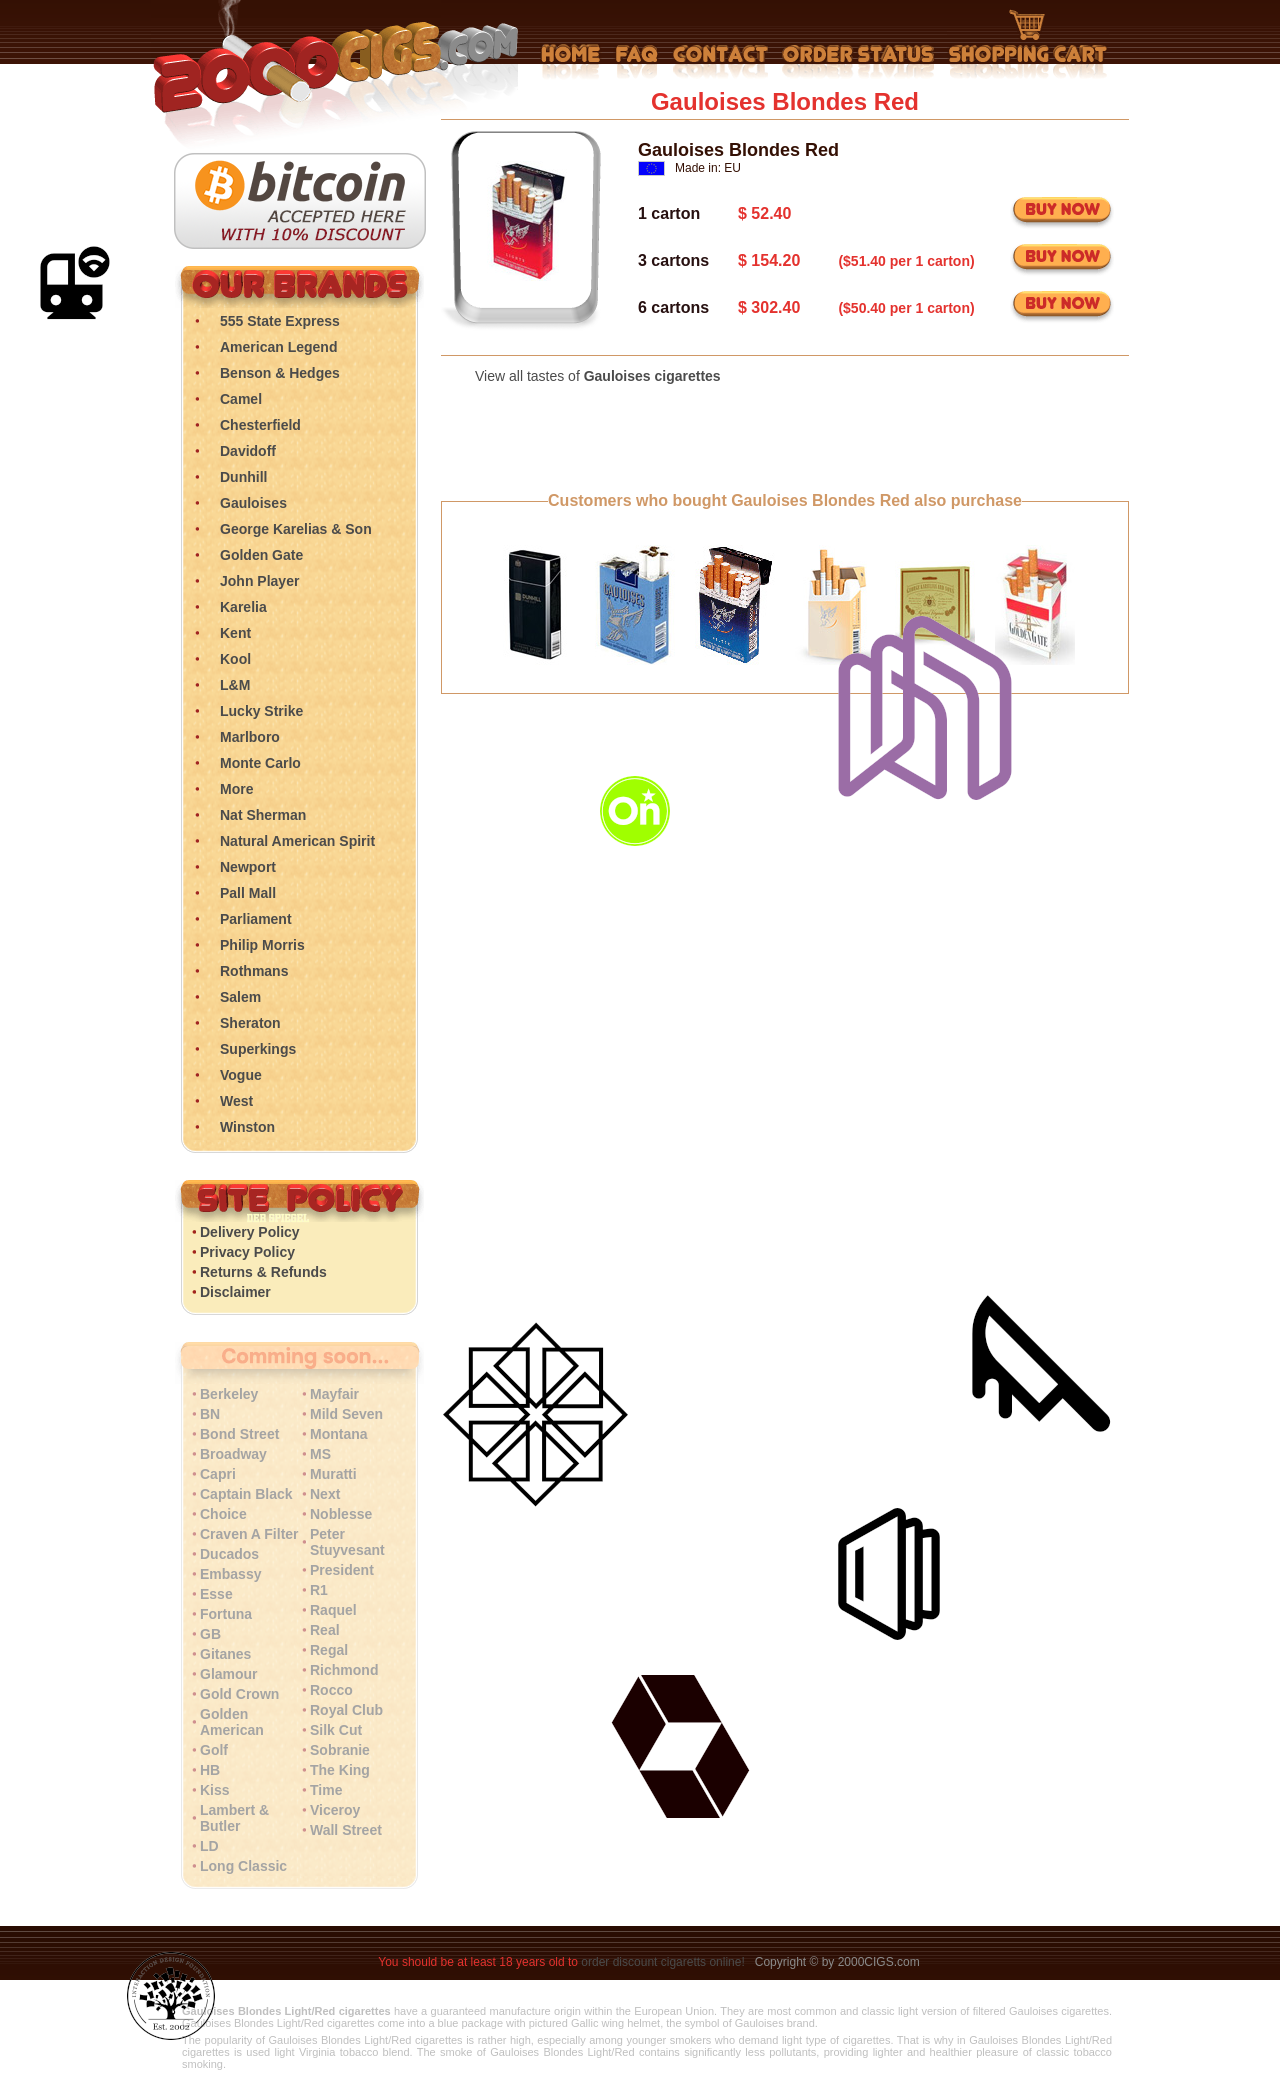 The width and height of the screenshot is (1280, 2075). Describe the element at coordinates (1038, 1365) in the screenshot. I see `indicates mature or violent content warning` at that location.